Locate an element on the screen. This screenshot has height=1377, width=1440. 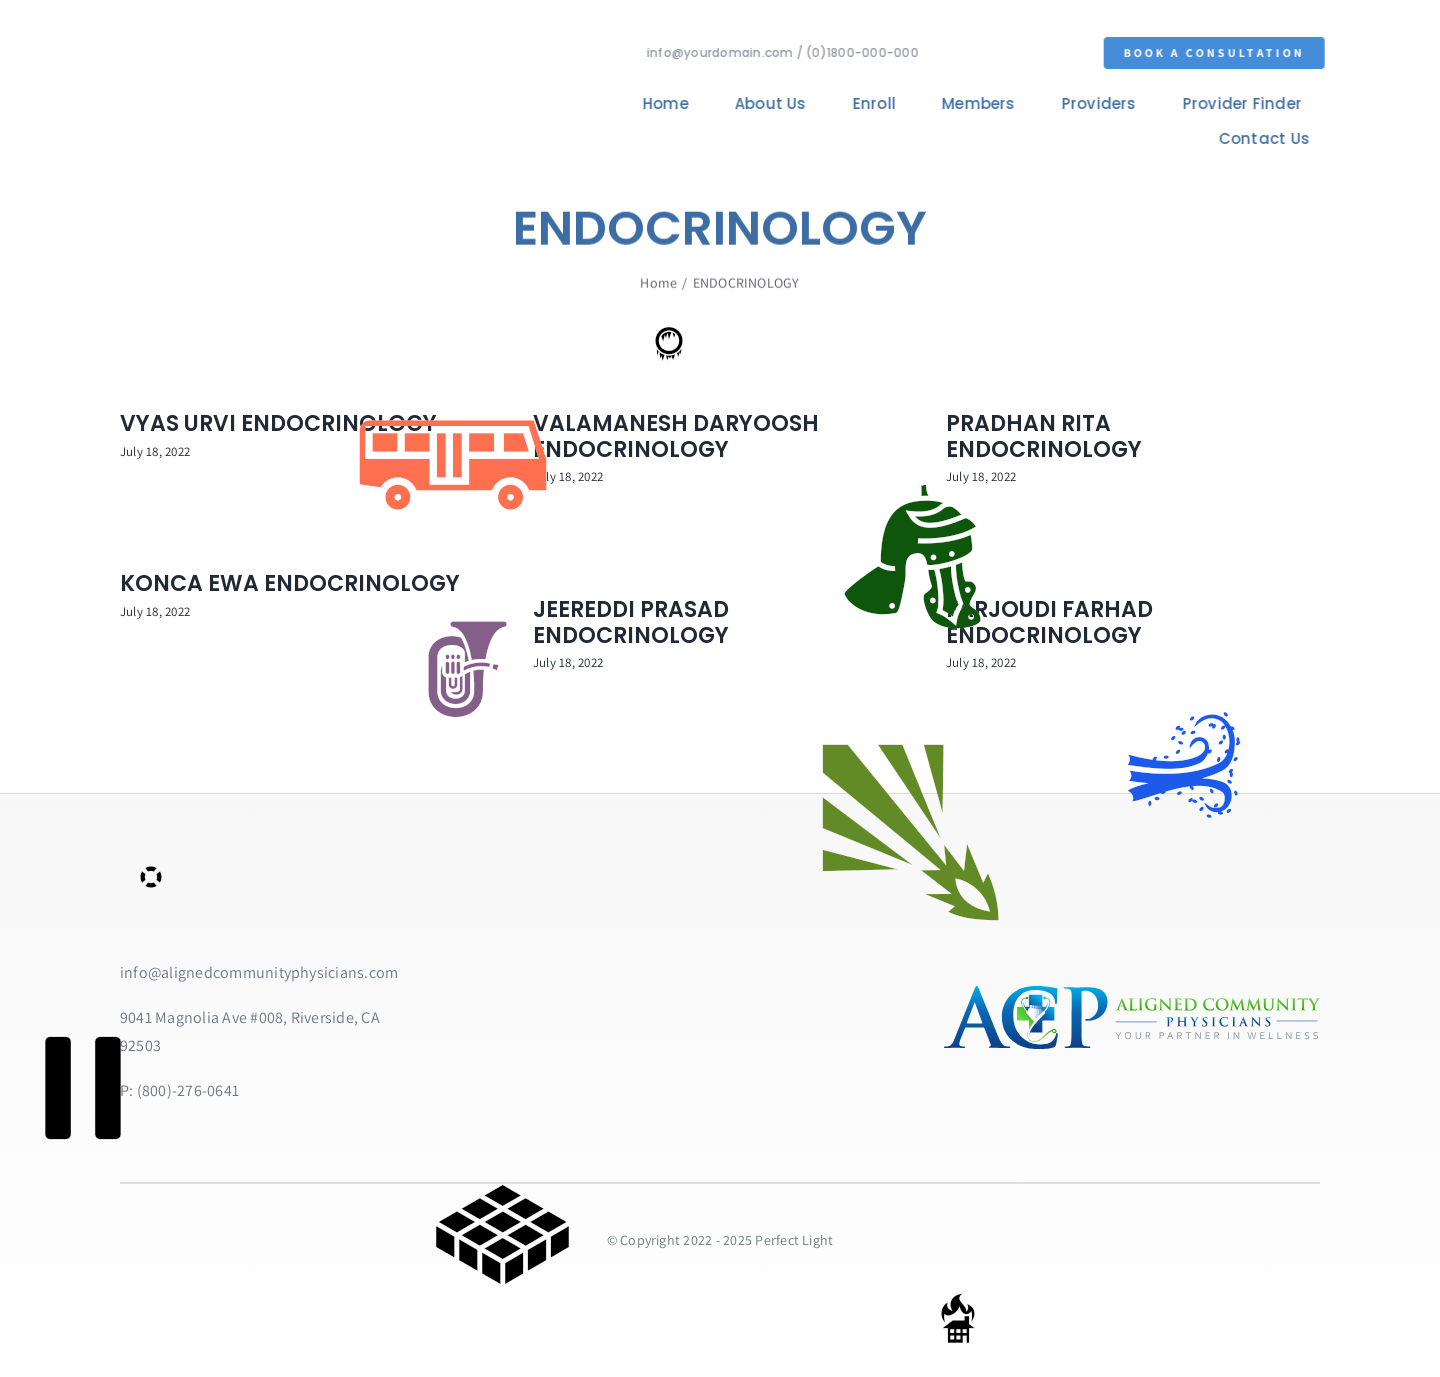
view public transit options is located at coordinates (453, 465).